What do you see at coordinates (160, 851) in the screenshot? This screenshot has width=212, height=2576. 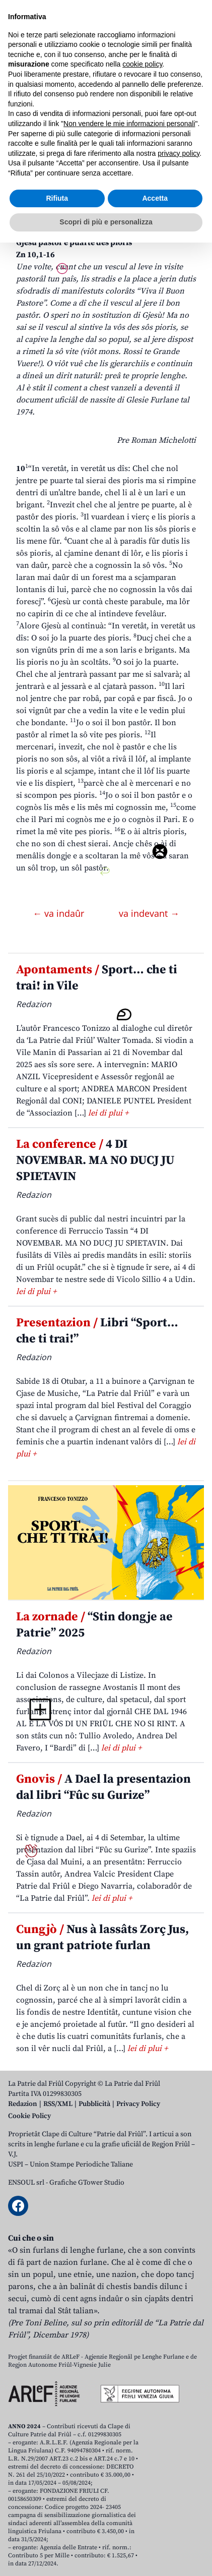 I see `indicates user fatigue or exhaustion status` at bounding box center [160, 851].